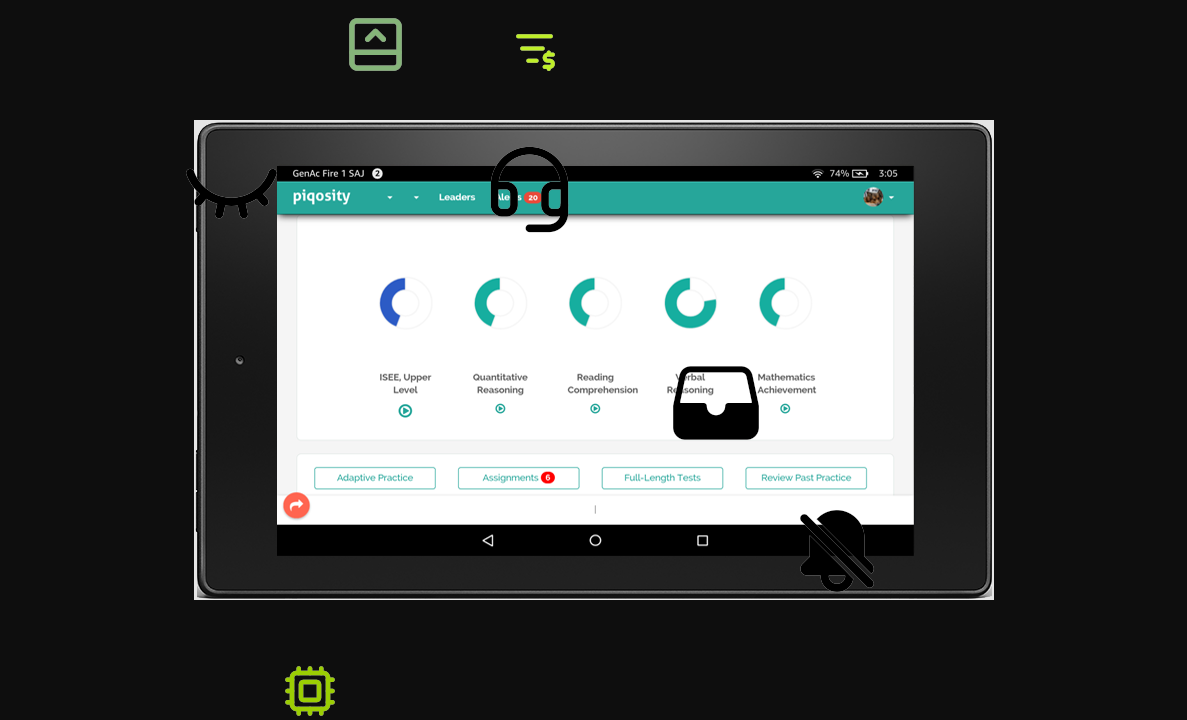 The image size is (1187, 720). What do you see at coordinates (310, 691) in the screenshot?
I see `view system performance and processor information` at bounding box center [310, 691].